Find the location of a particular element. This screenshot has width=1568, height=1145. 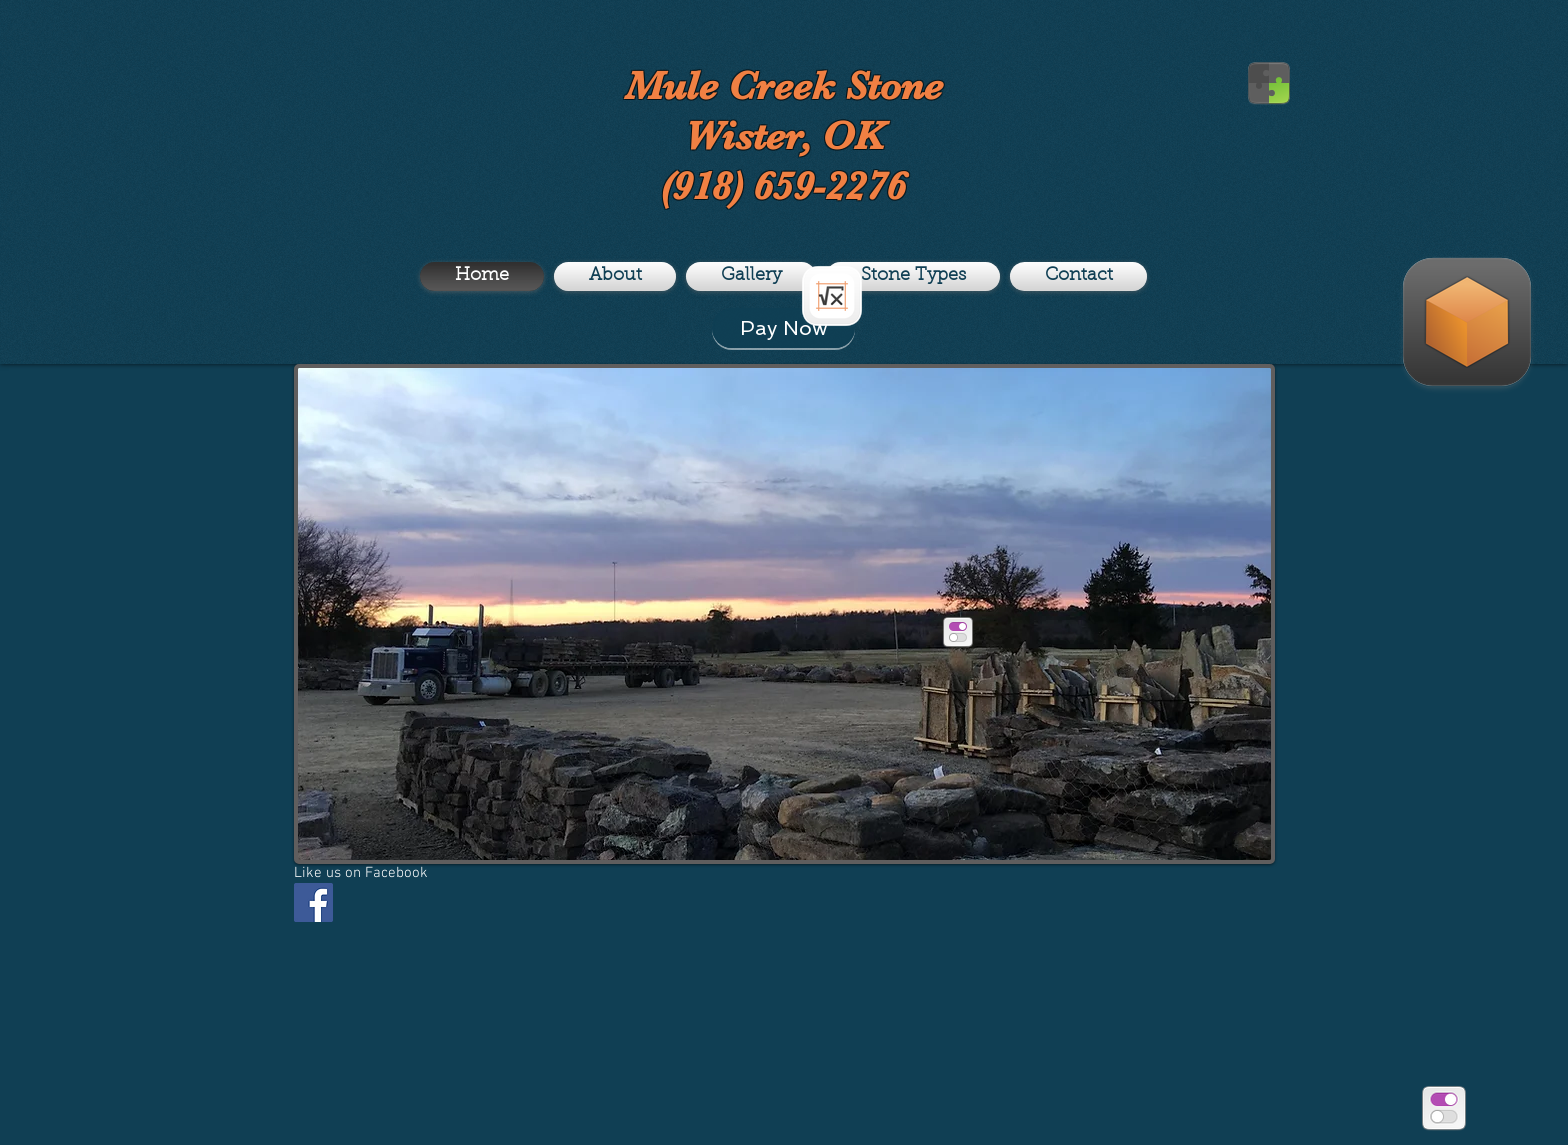

open libreoffice math equation editor is located at coordinates (832, 296).